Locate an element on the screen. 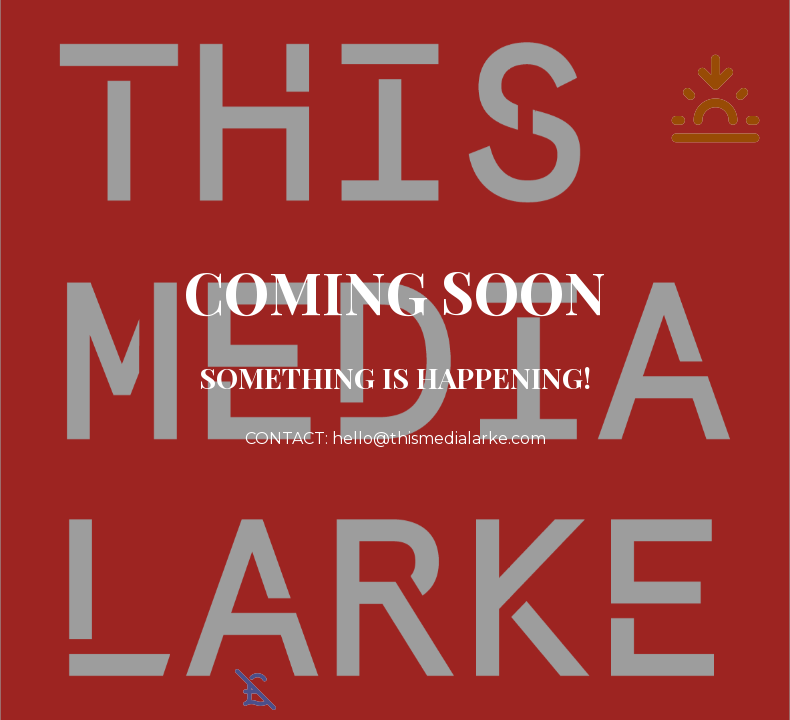  set display to evening or night mode is located at coordinates (715, 98).